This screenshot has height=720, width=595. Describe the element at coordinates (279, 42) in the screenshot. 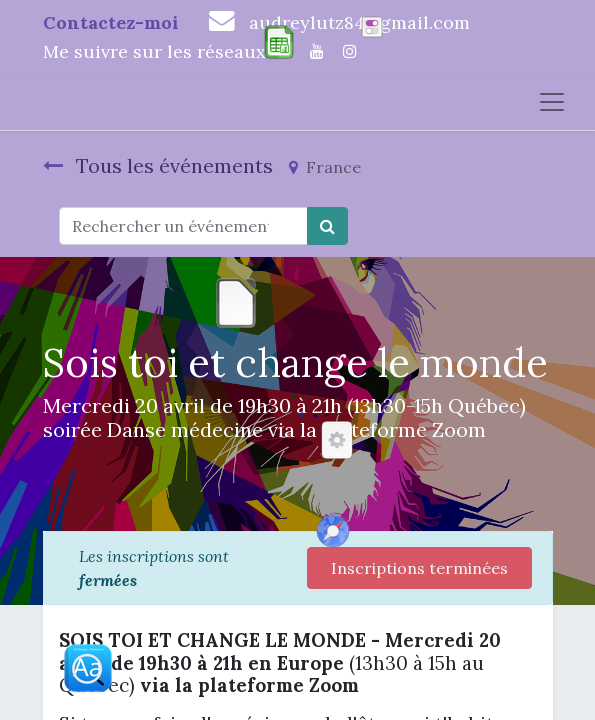

I see `open an opendocument spreadsheet file` at that location.